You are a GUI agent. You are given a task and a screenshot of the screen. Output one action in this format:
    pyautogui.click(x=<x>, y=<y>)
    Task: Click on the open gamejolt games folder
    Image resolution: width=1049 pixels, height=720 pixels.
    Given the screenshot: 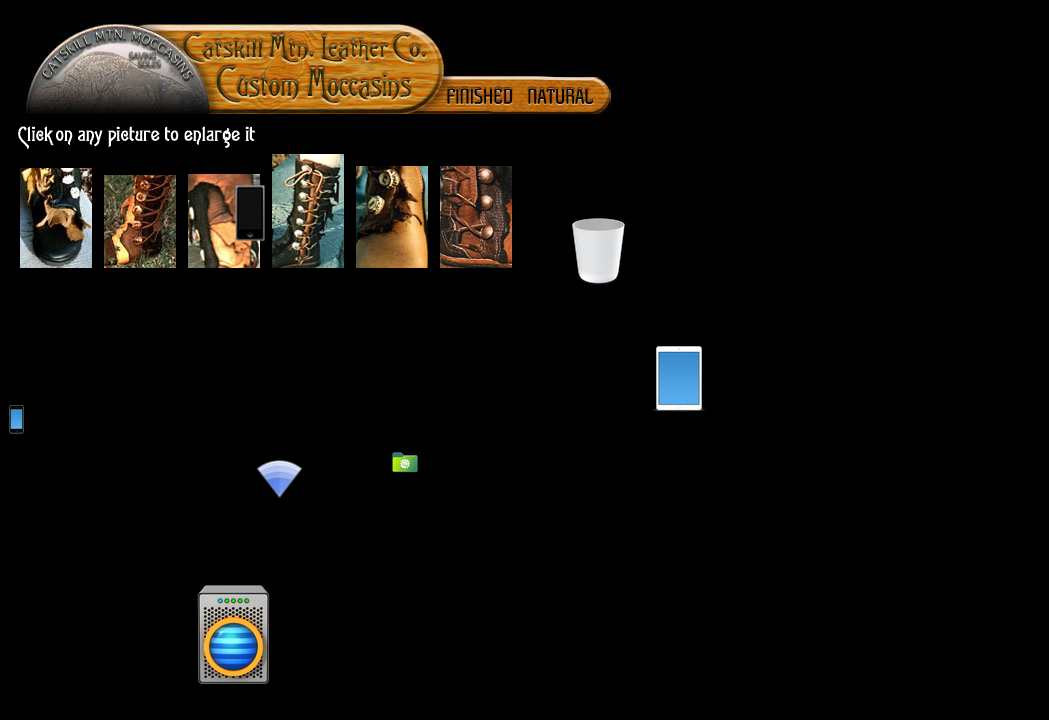 What is the action you would take?
    pyautogui.click(x=405, y=463)
    